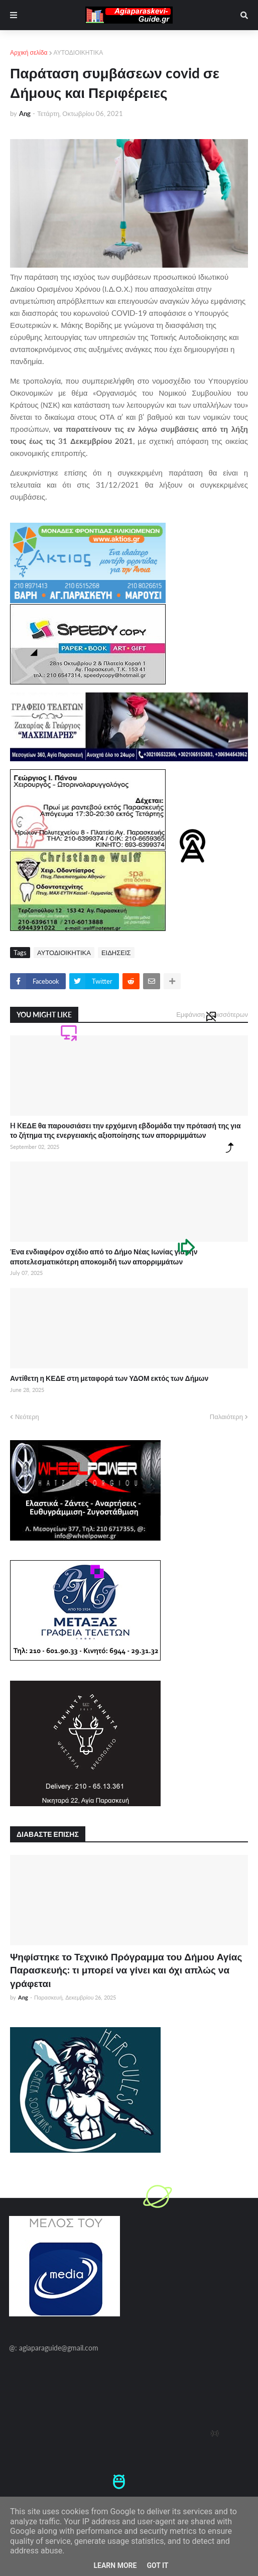 This screenshot has width=258, height=2576. I want to click on indicates cellular network signal or coverage, so click(192, 846).